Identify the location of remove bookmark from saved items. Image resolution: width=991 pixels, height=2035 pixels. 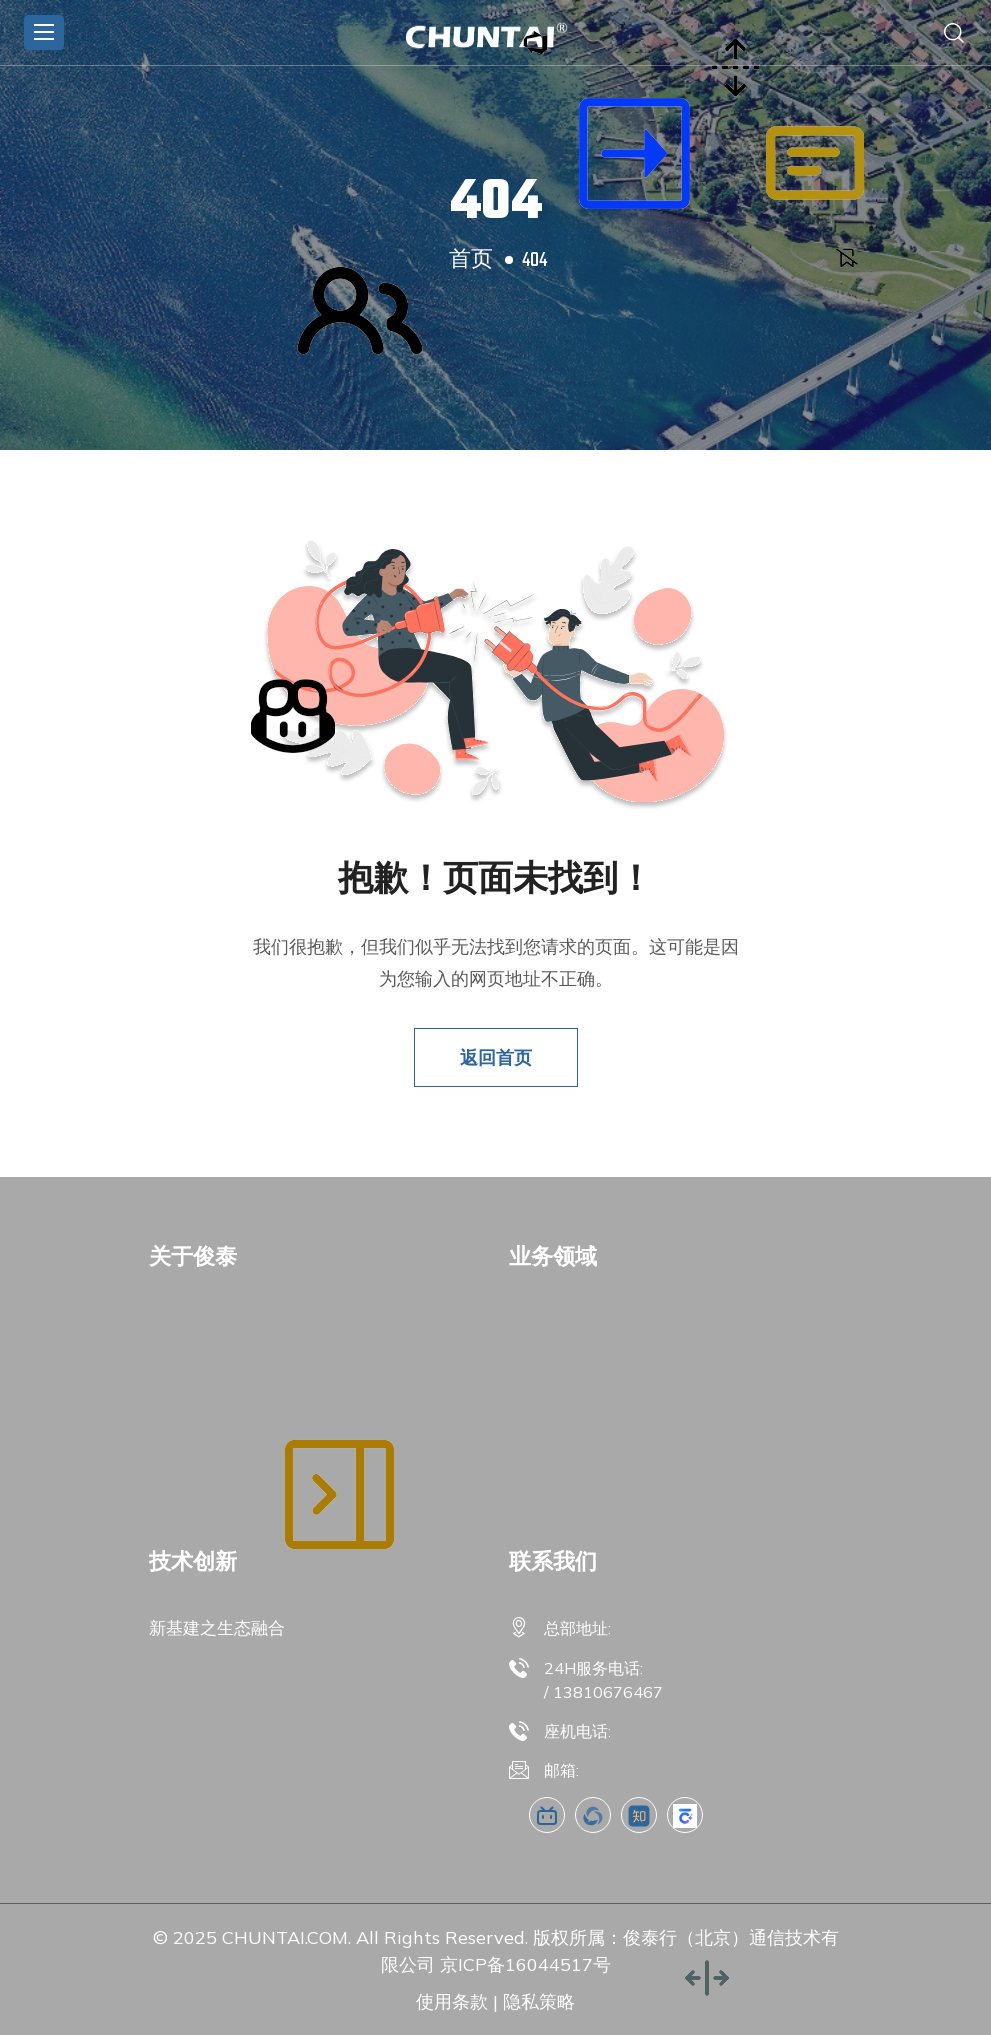
(847, 258).